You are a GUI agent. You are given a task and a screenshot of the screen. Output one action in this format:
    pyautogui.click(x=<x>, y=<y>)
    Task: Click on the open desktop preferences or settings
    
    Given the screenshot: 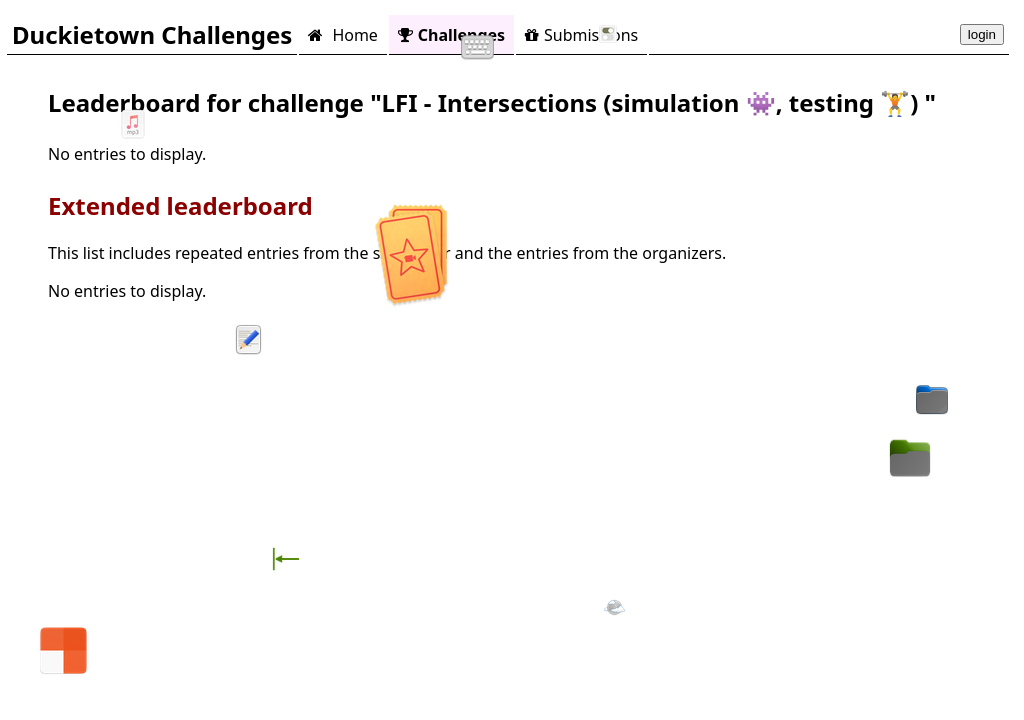 What is the action you would take?
    pyautogui.click(x=608, y=34)
    